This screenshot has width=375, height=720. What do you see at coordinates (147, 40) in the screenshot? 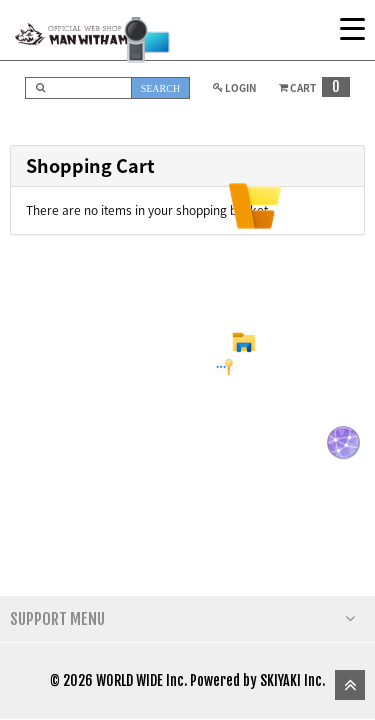
I see `access video recording device settings` at bounding box center [147, 40].